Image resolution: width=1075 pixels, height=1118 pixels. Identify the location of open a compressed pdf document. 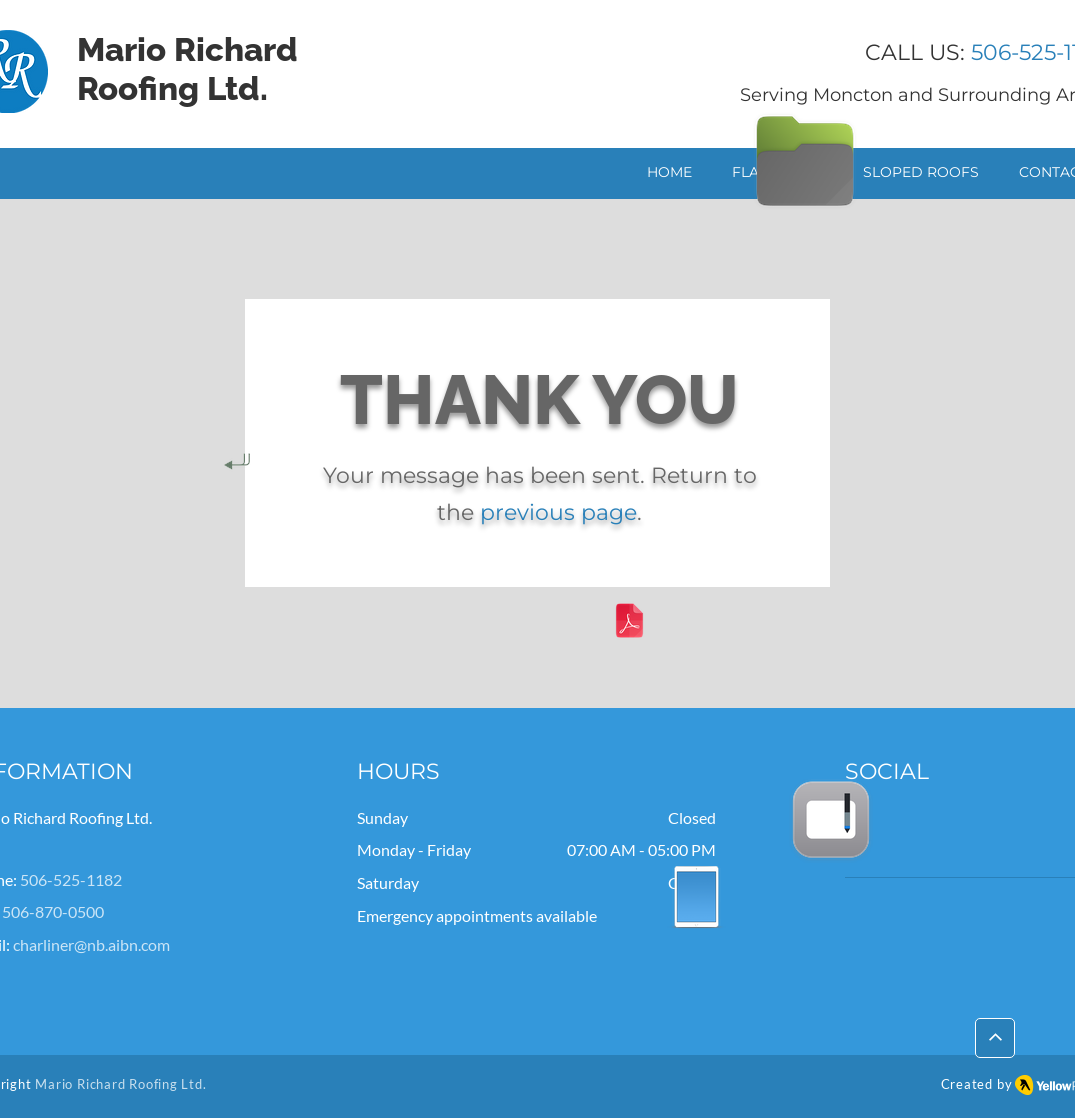
(629, 620).